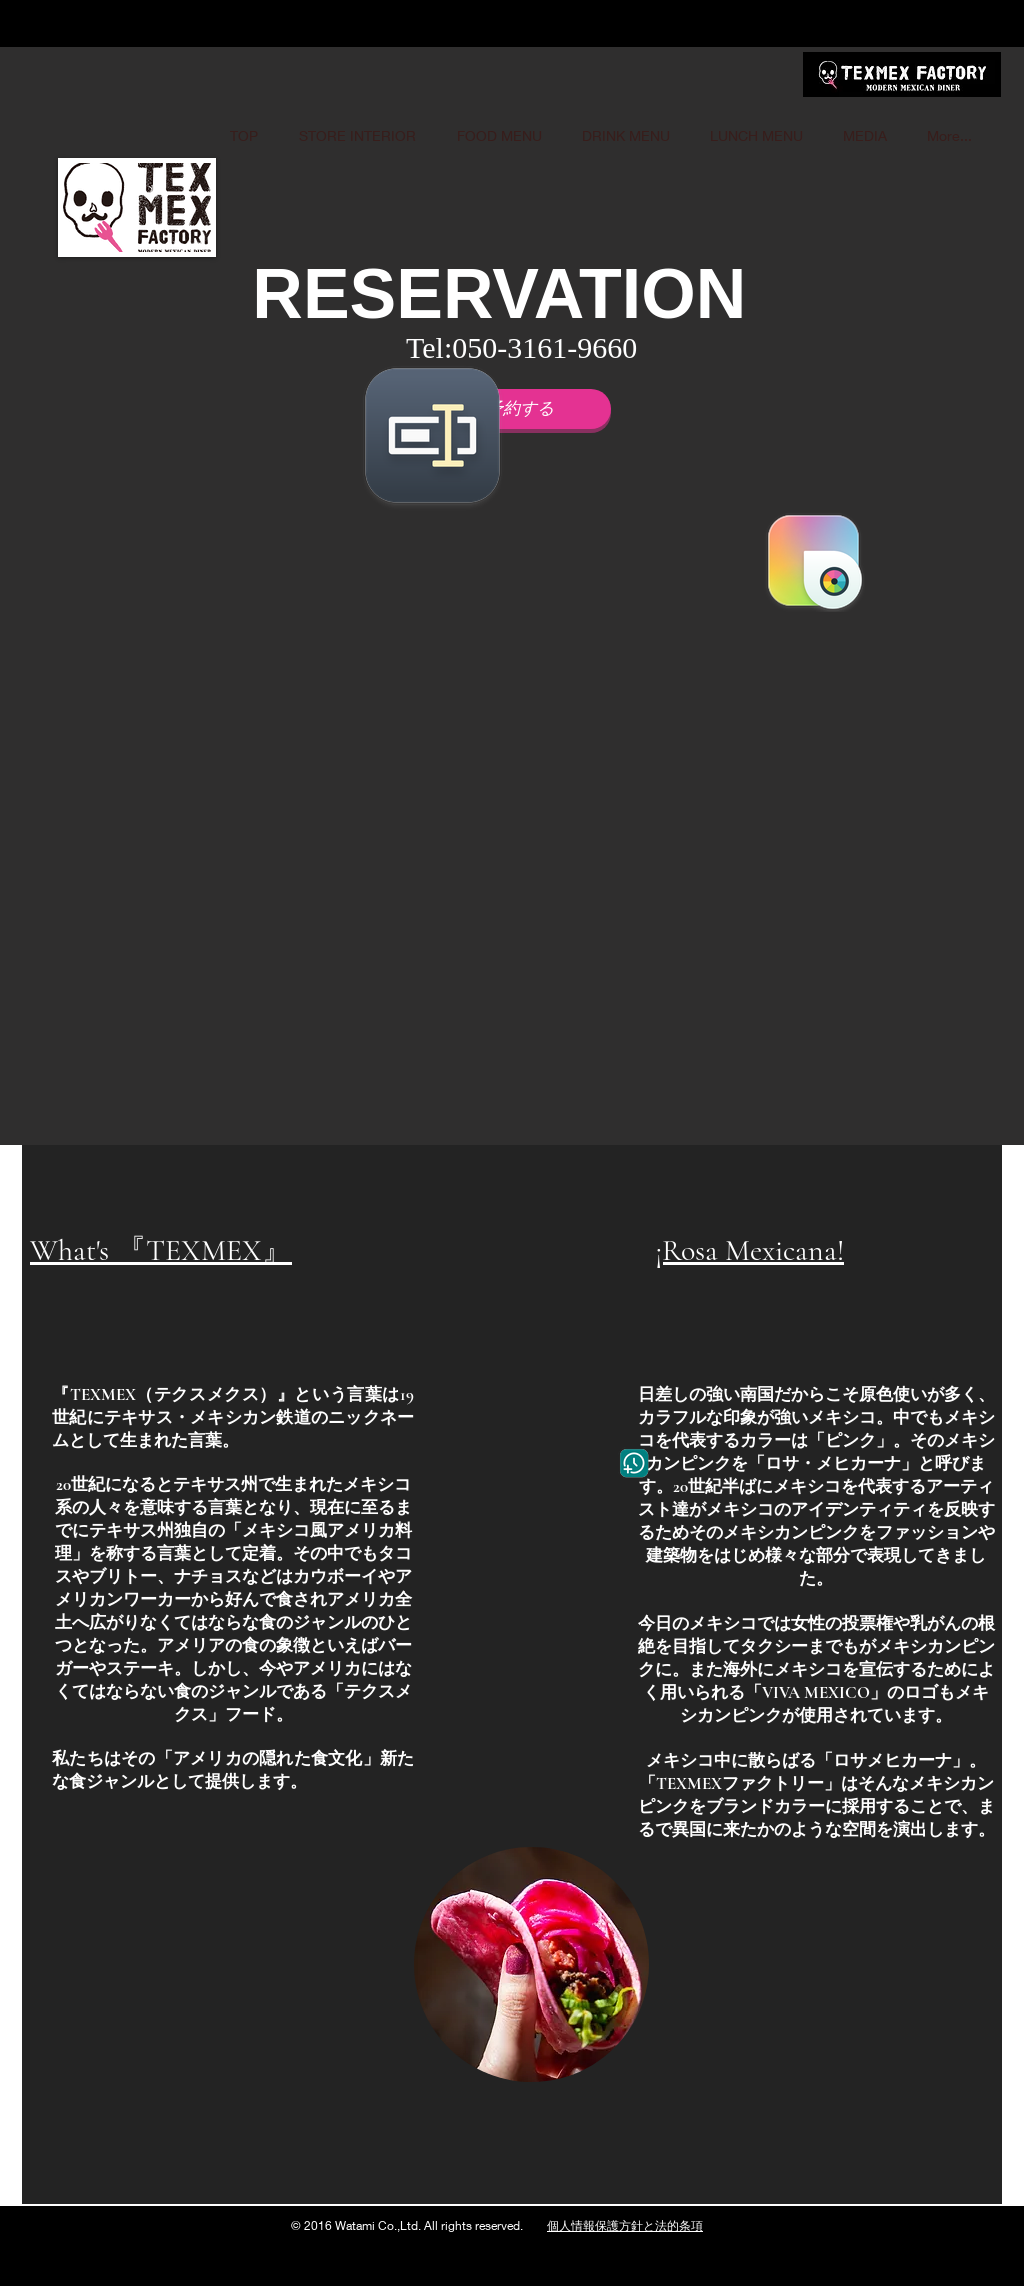  What do you see at coordinates (813, 560) in the screenshot?
I see `open colorgrab color picker app` at bounding box center [813, 560].